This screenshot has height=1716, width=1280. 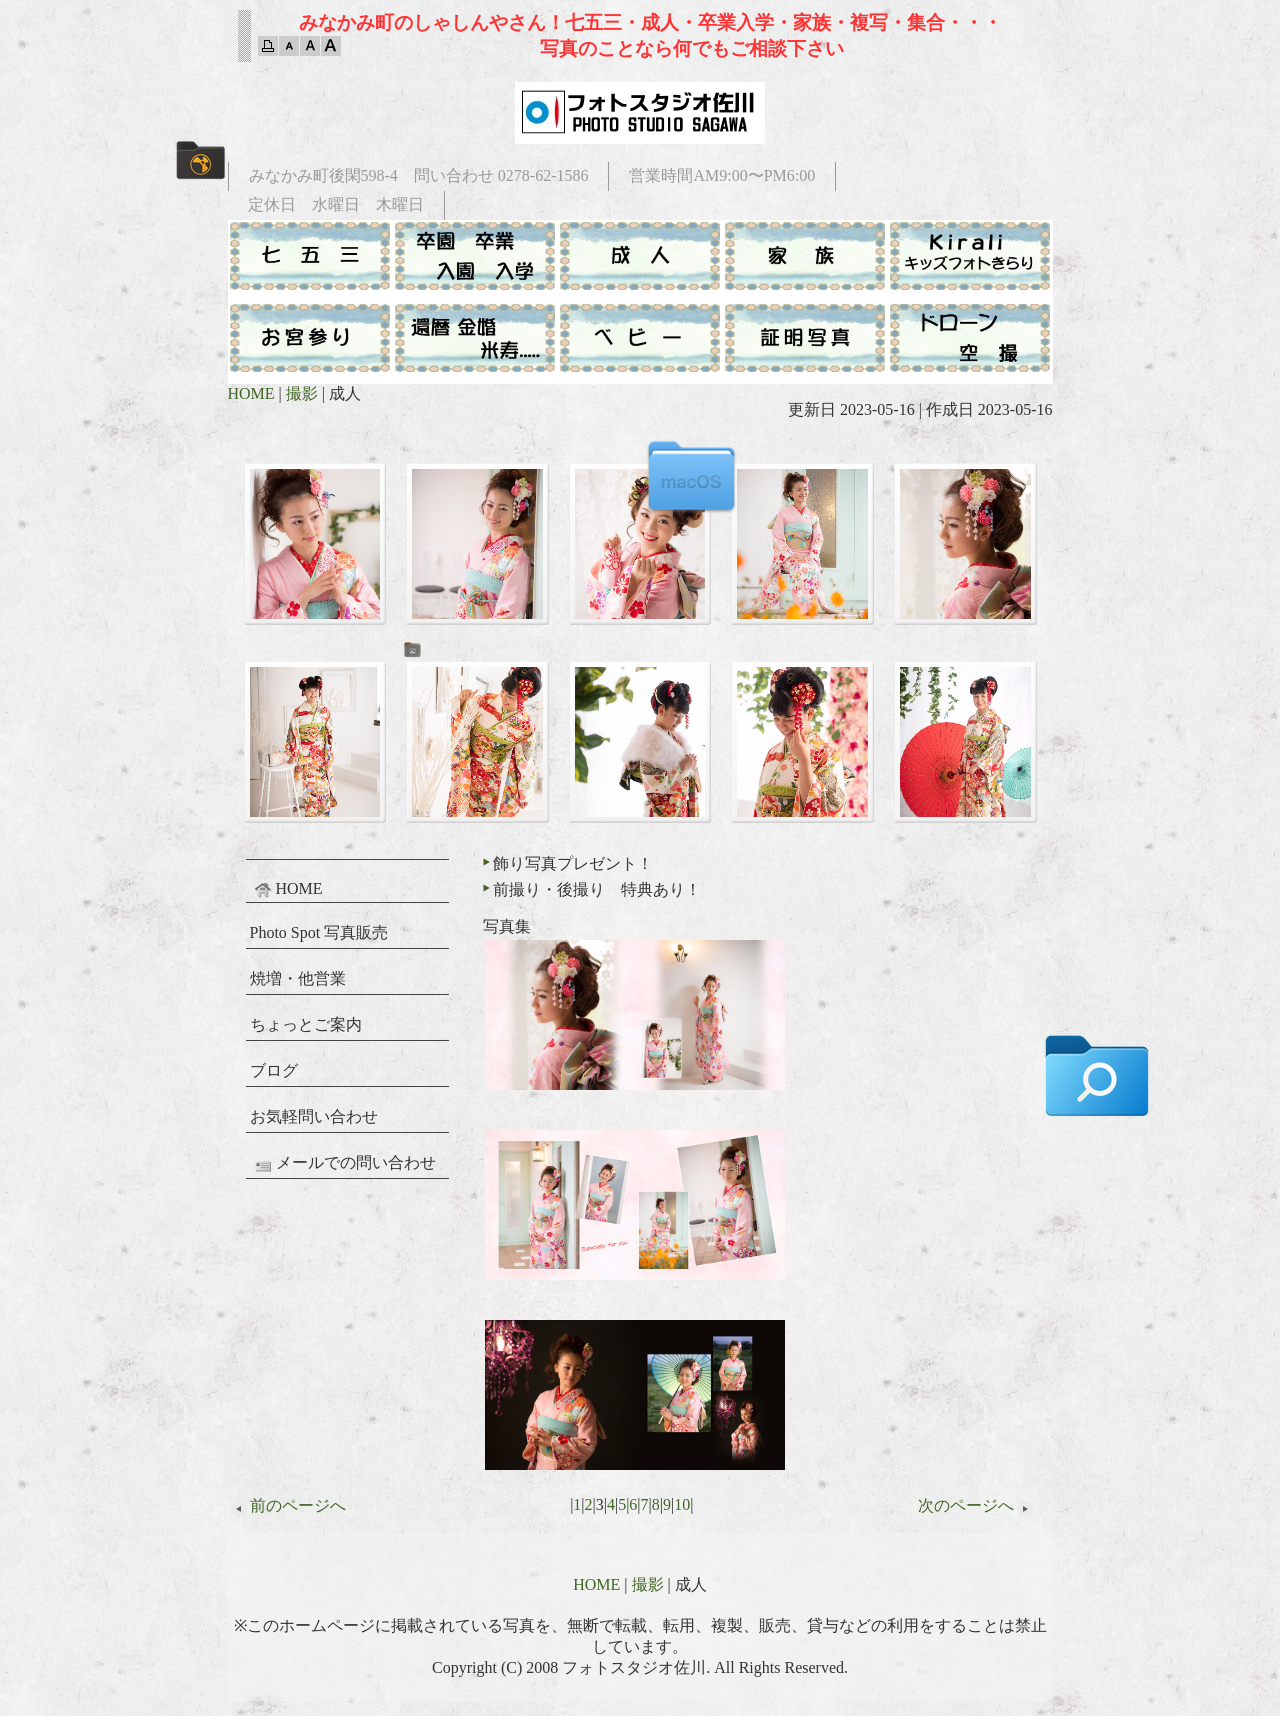 I want to click on folder containing nuke compositing software project files, so click(x=200, y=161).